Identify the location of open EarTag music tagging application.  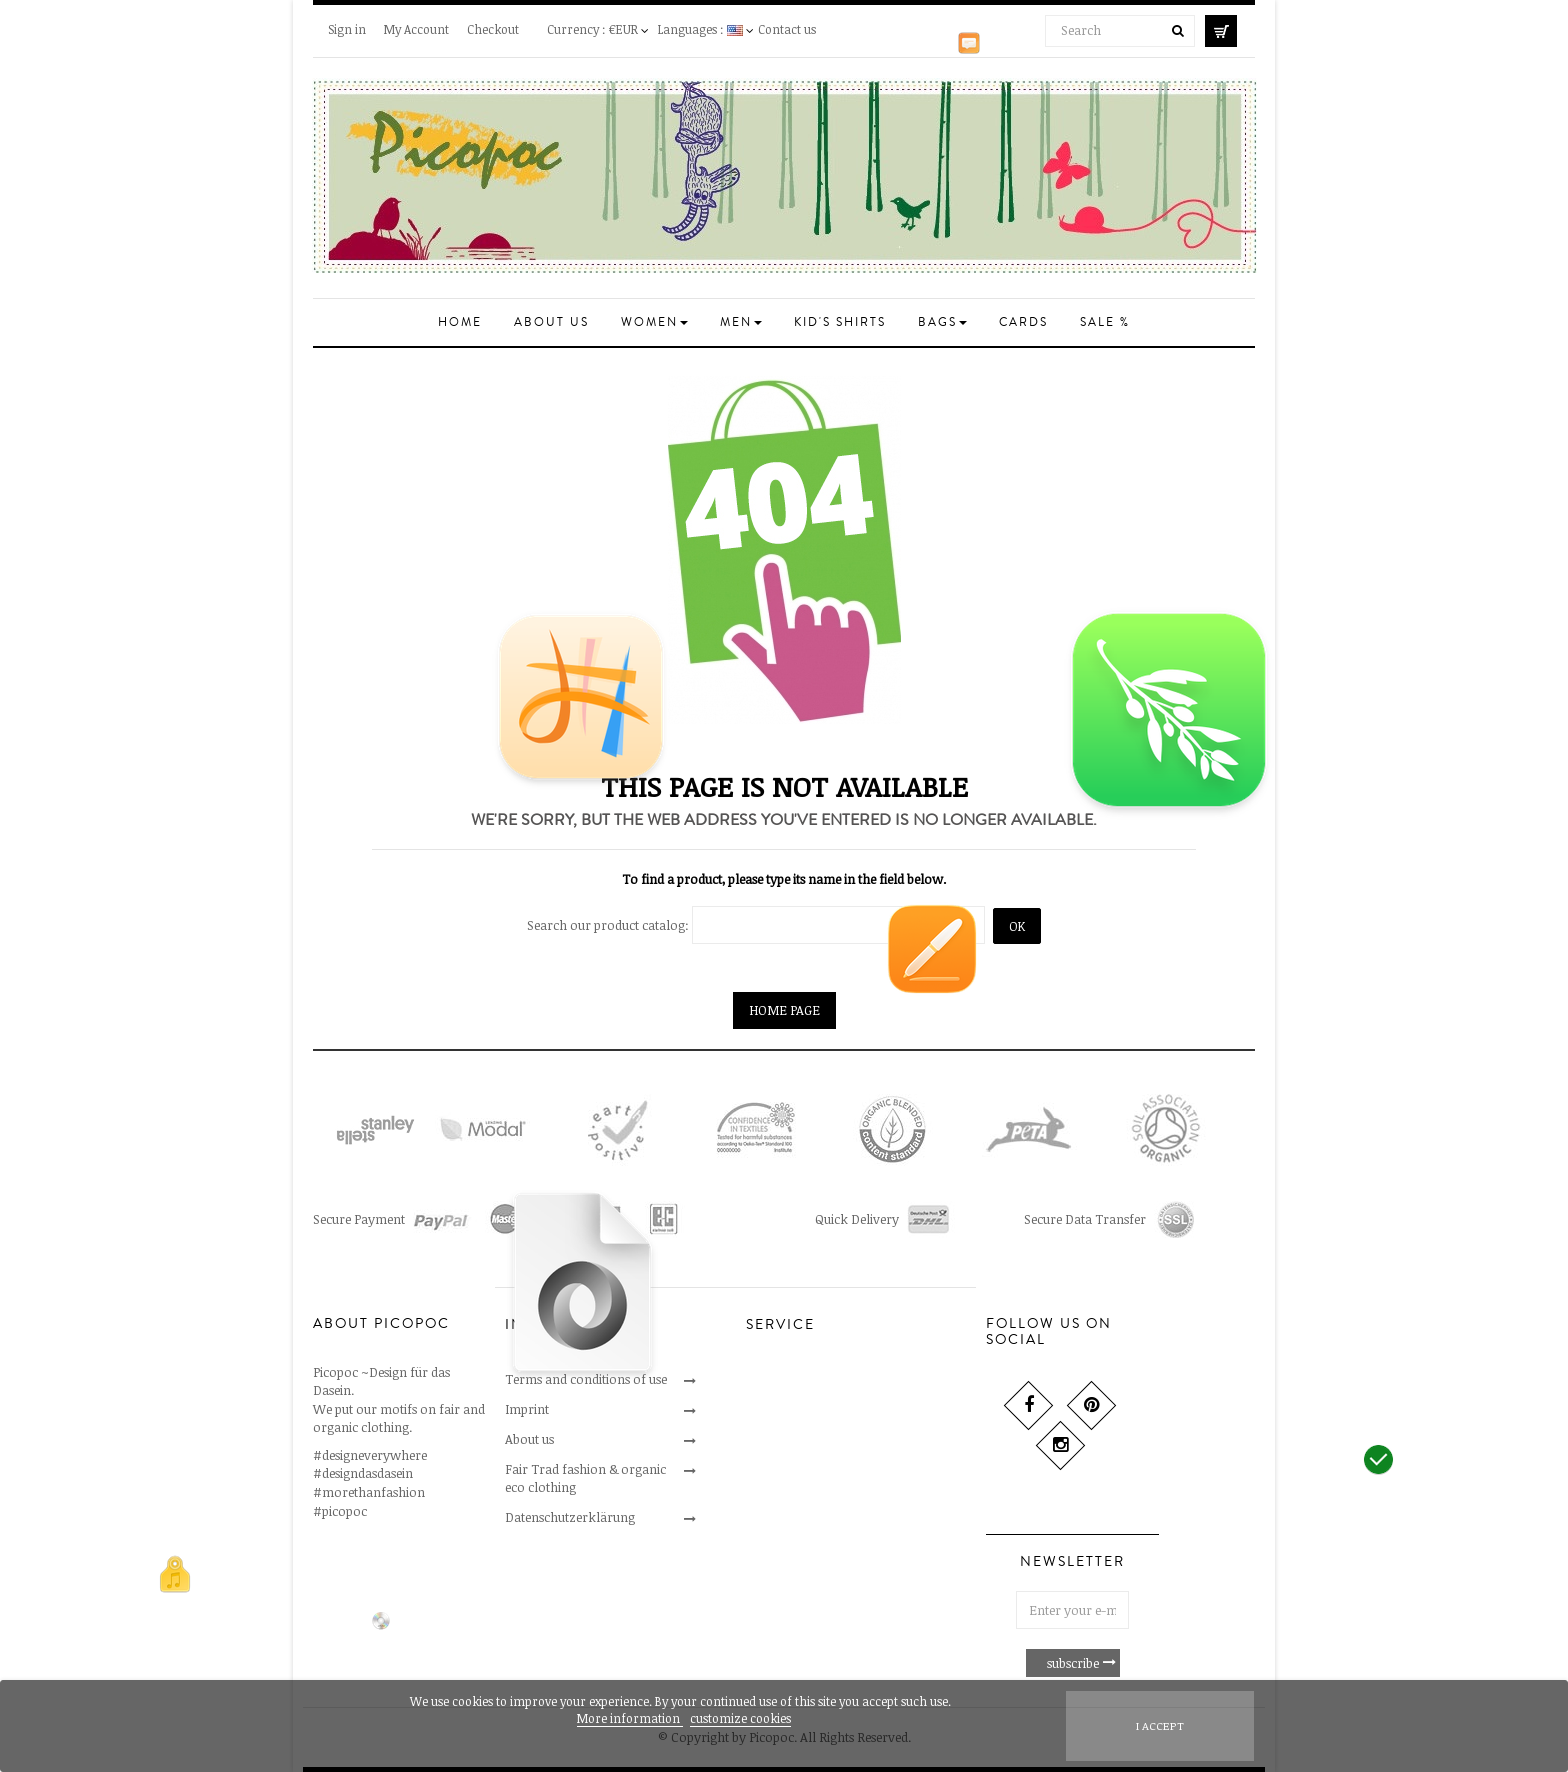
(175, 1574).